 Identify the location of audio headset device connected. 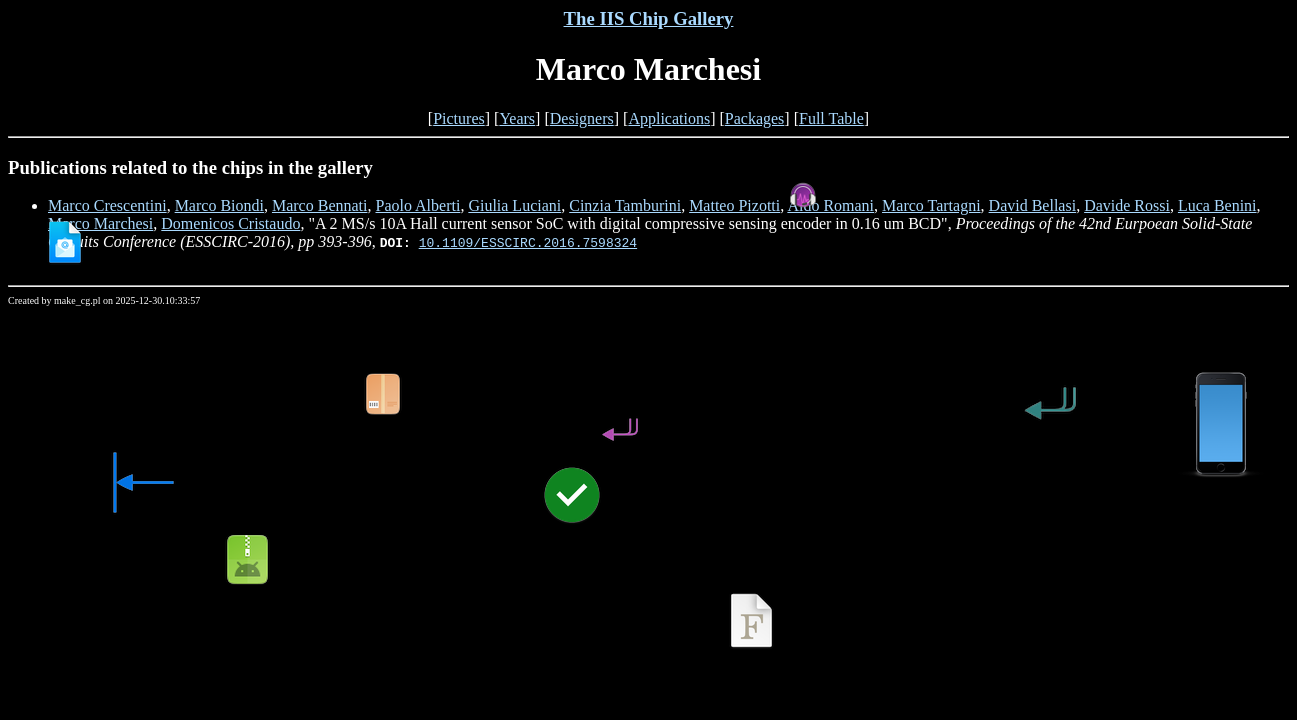
(803, 195).